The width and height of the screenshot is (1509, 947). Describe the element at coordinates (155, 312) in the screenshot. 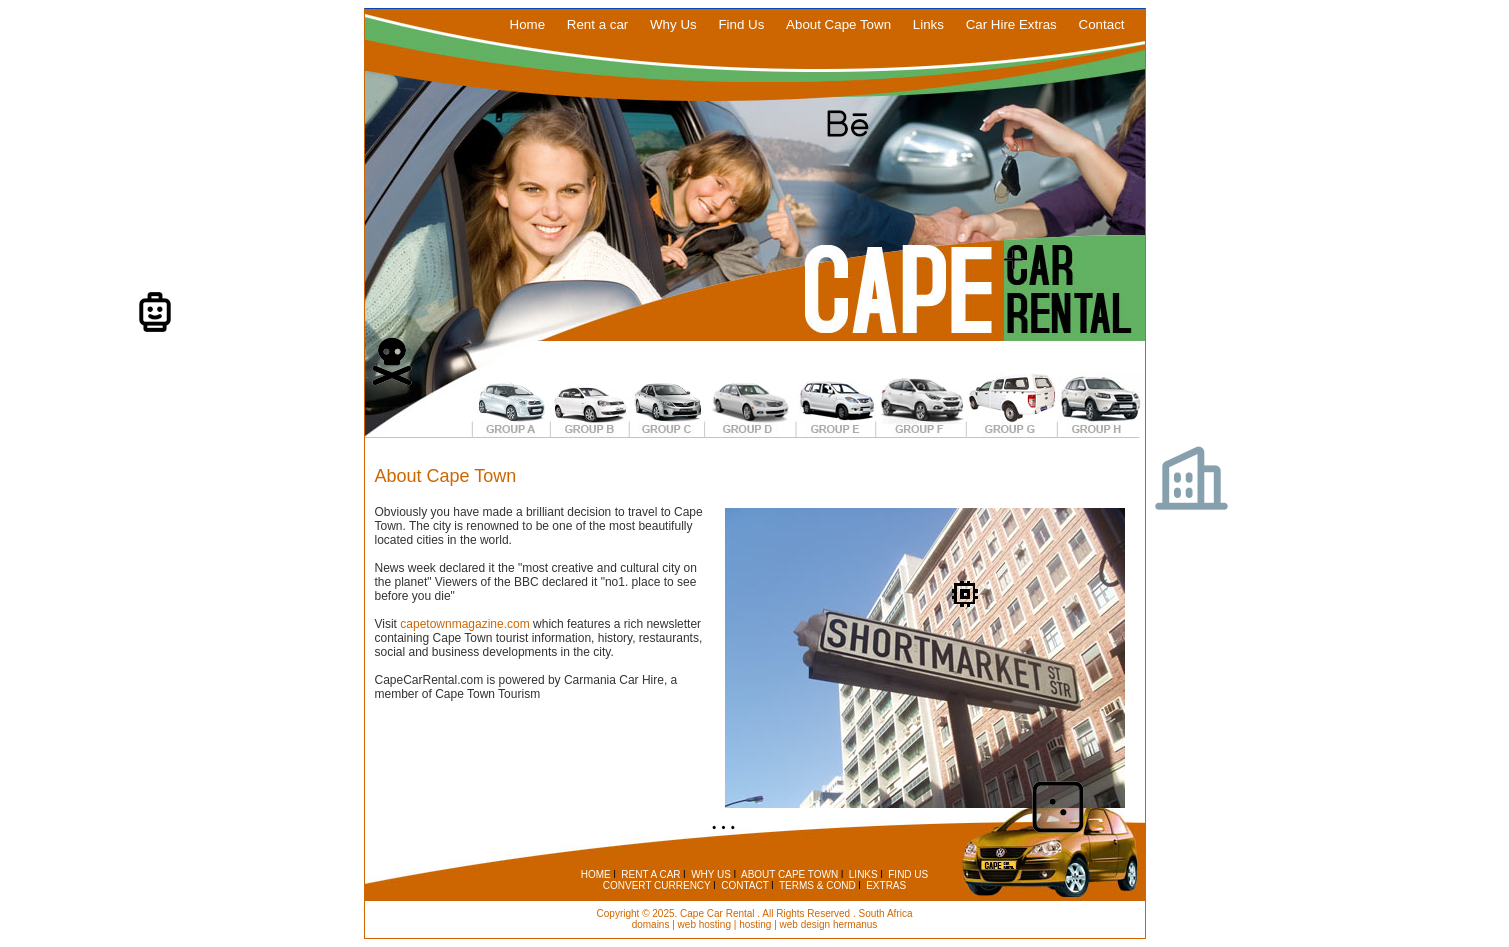

I see `lego or block-style avatar icon` at that location.